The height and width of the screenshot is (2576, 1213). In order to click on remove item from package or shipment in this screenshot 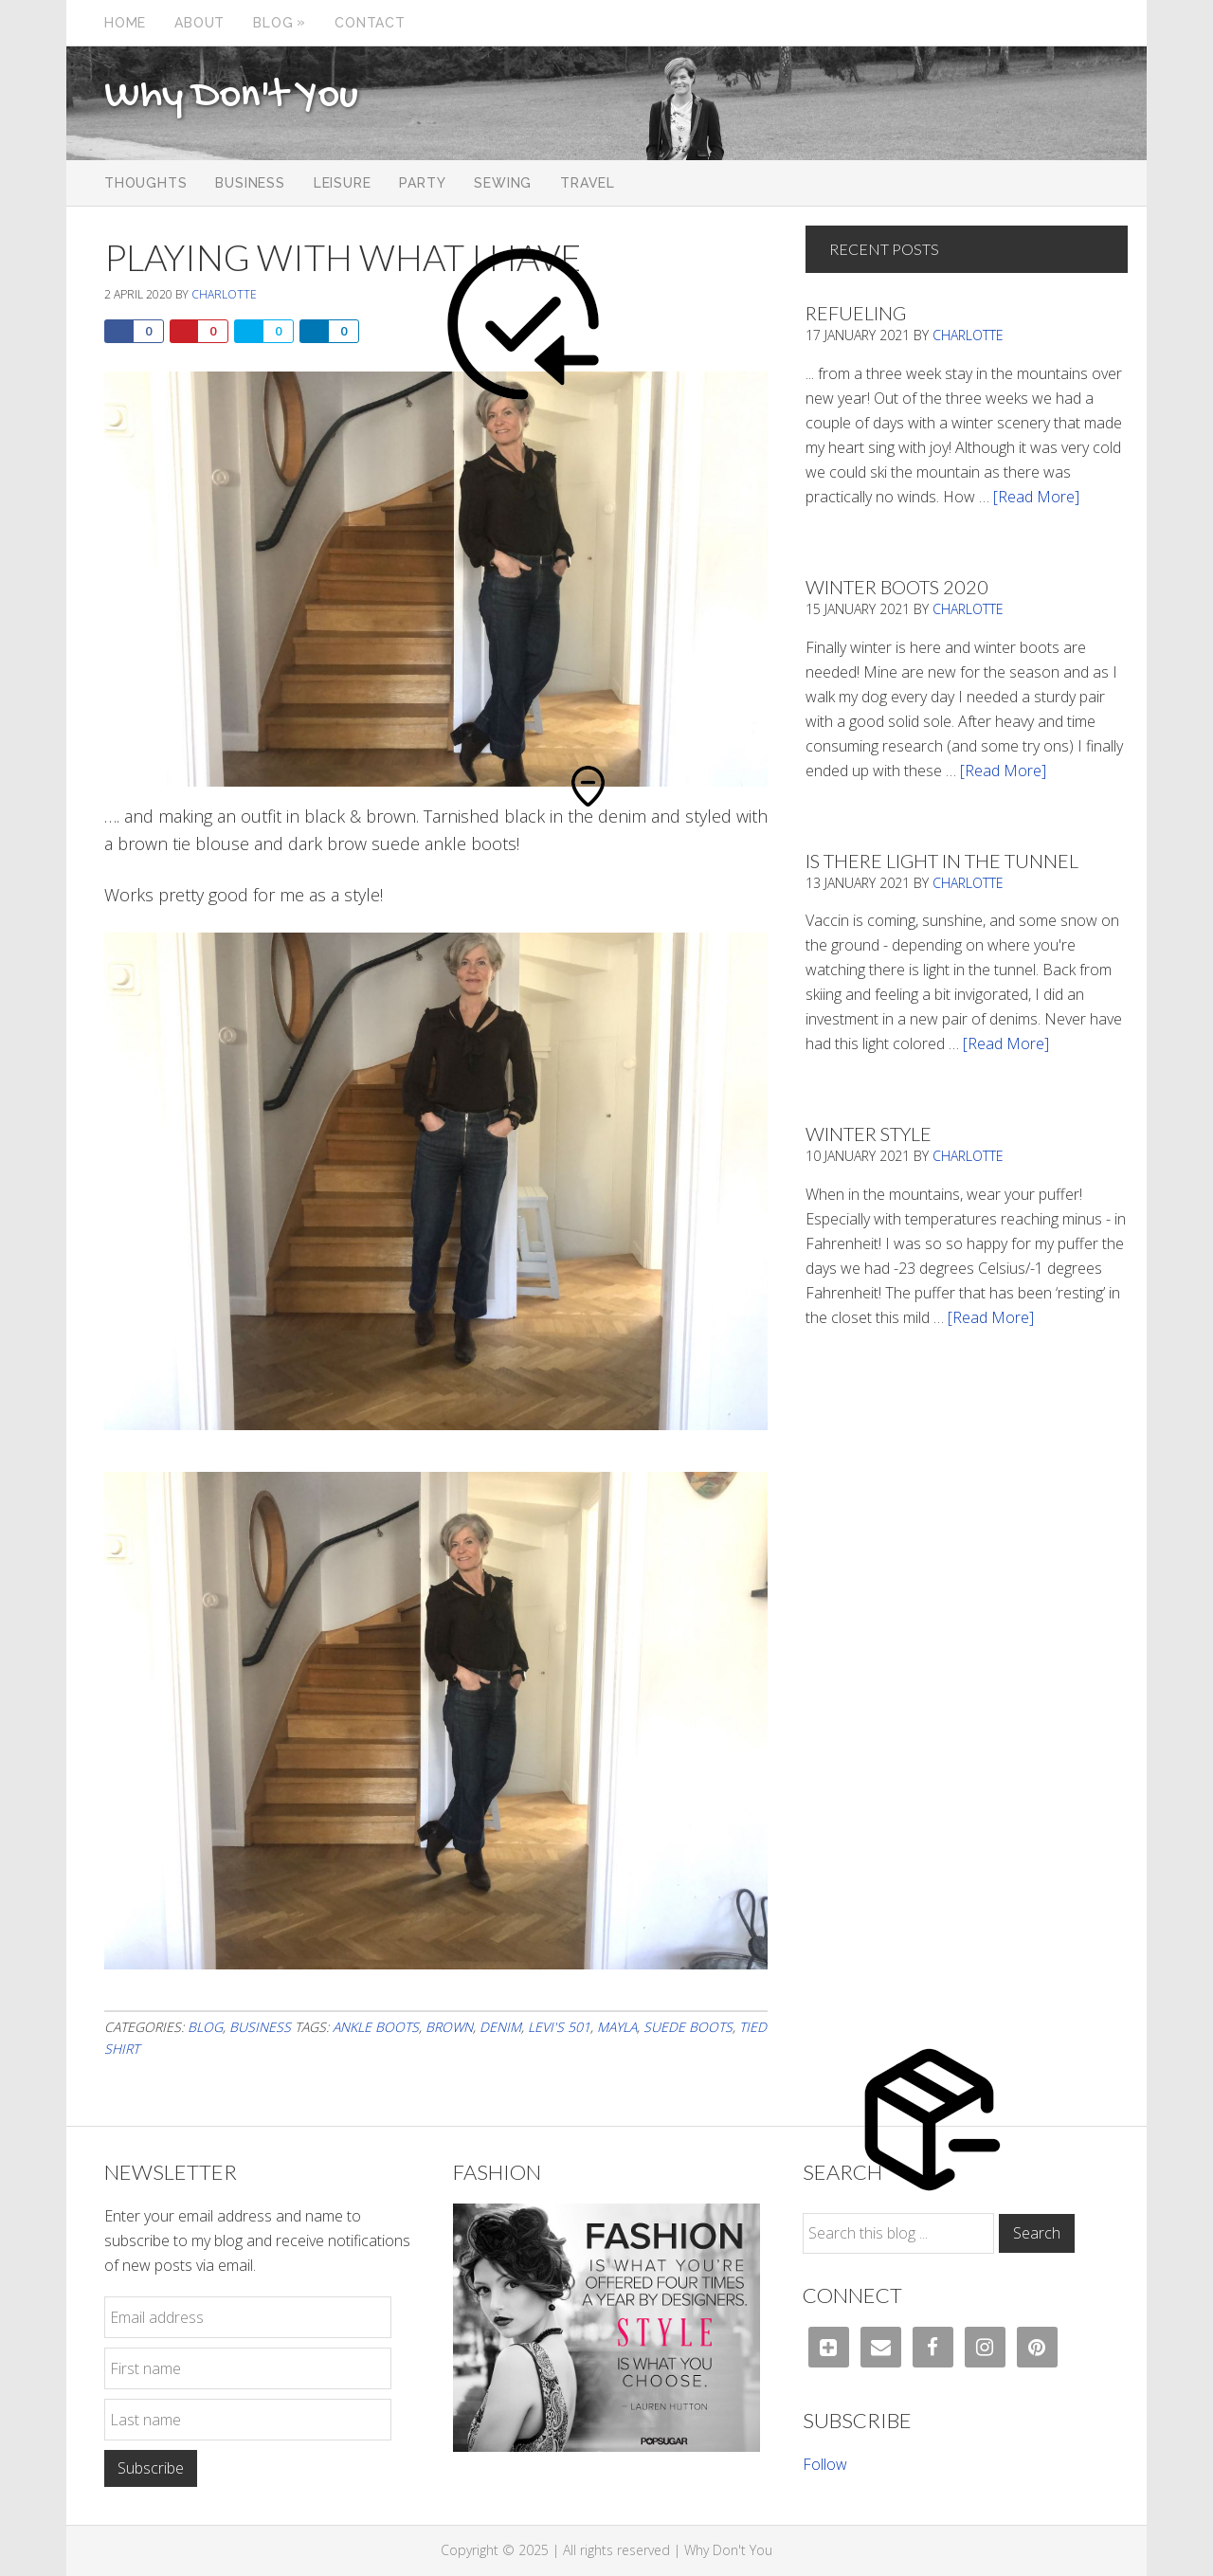, I will do `click(929, 2119)`.